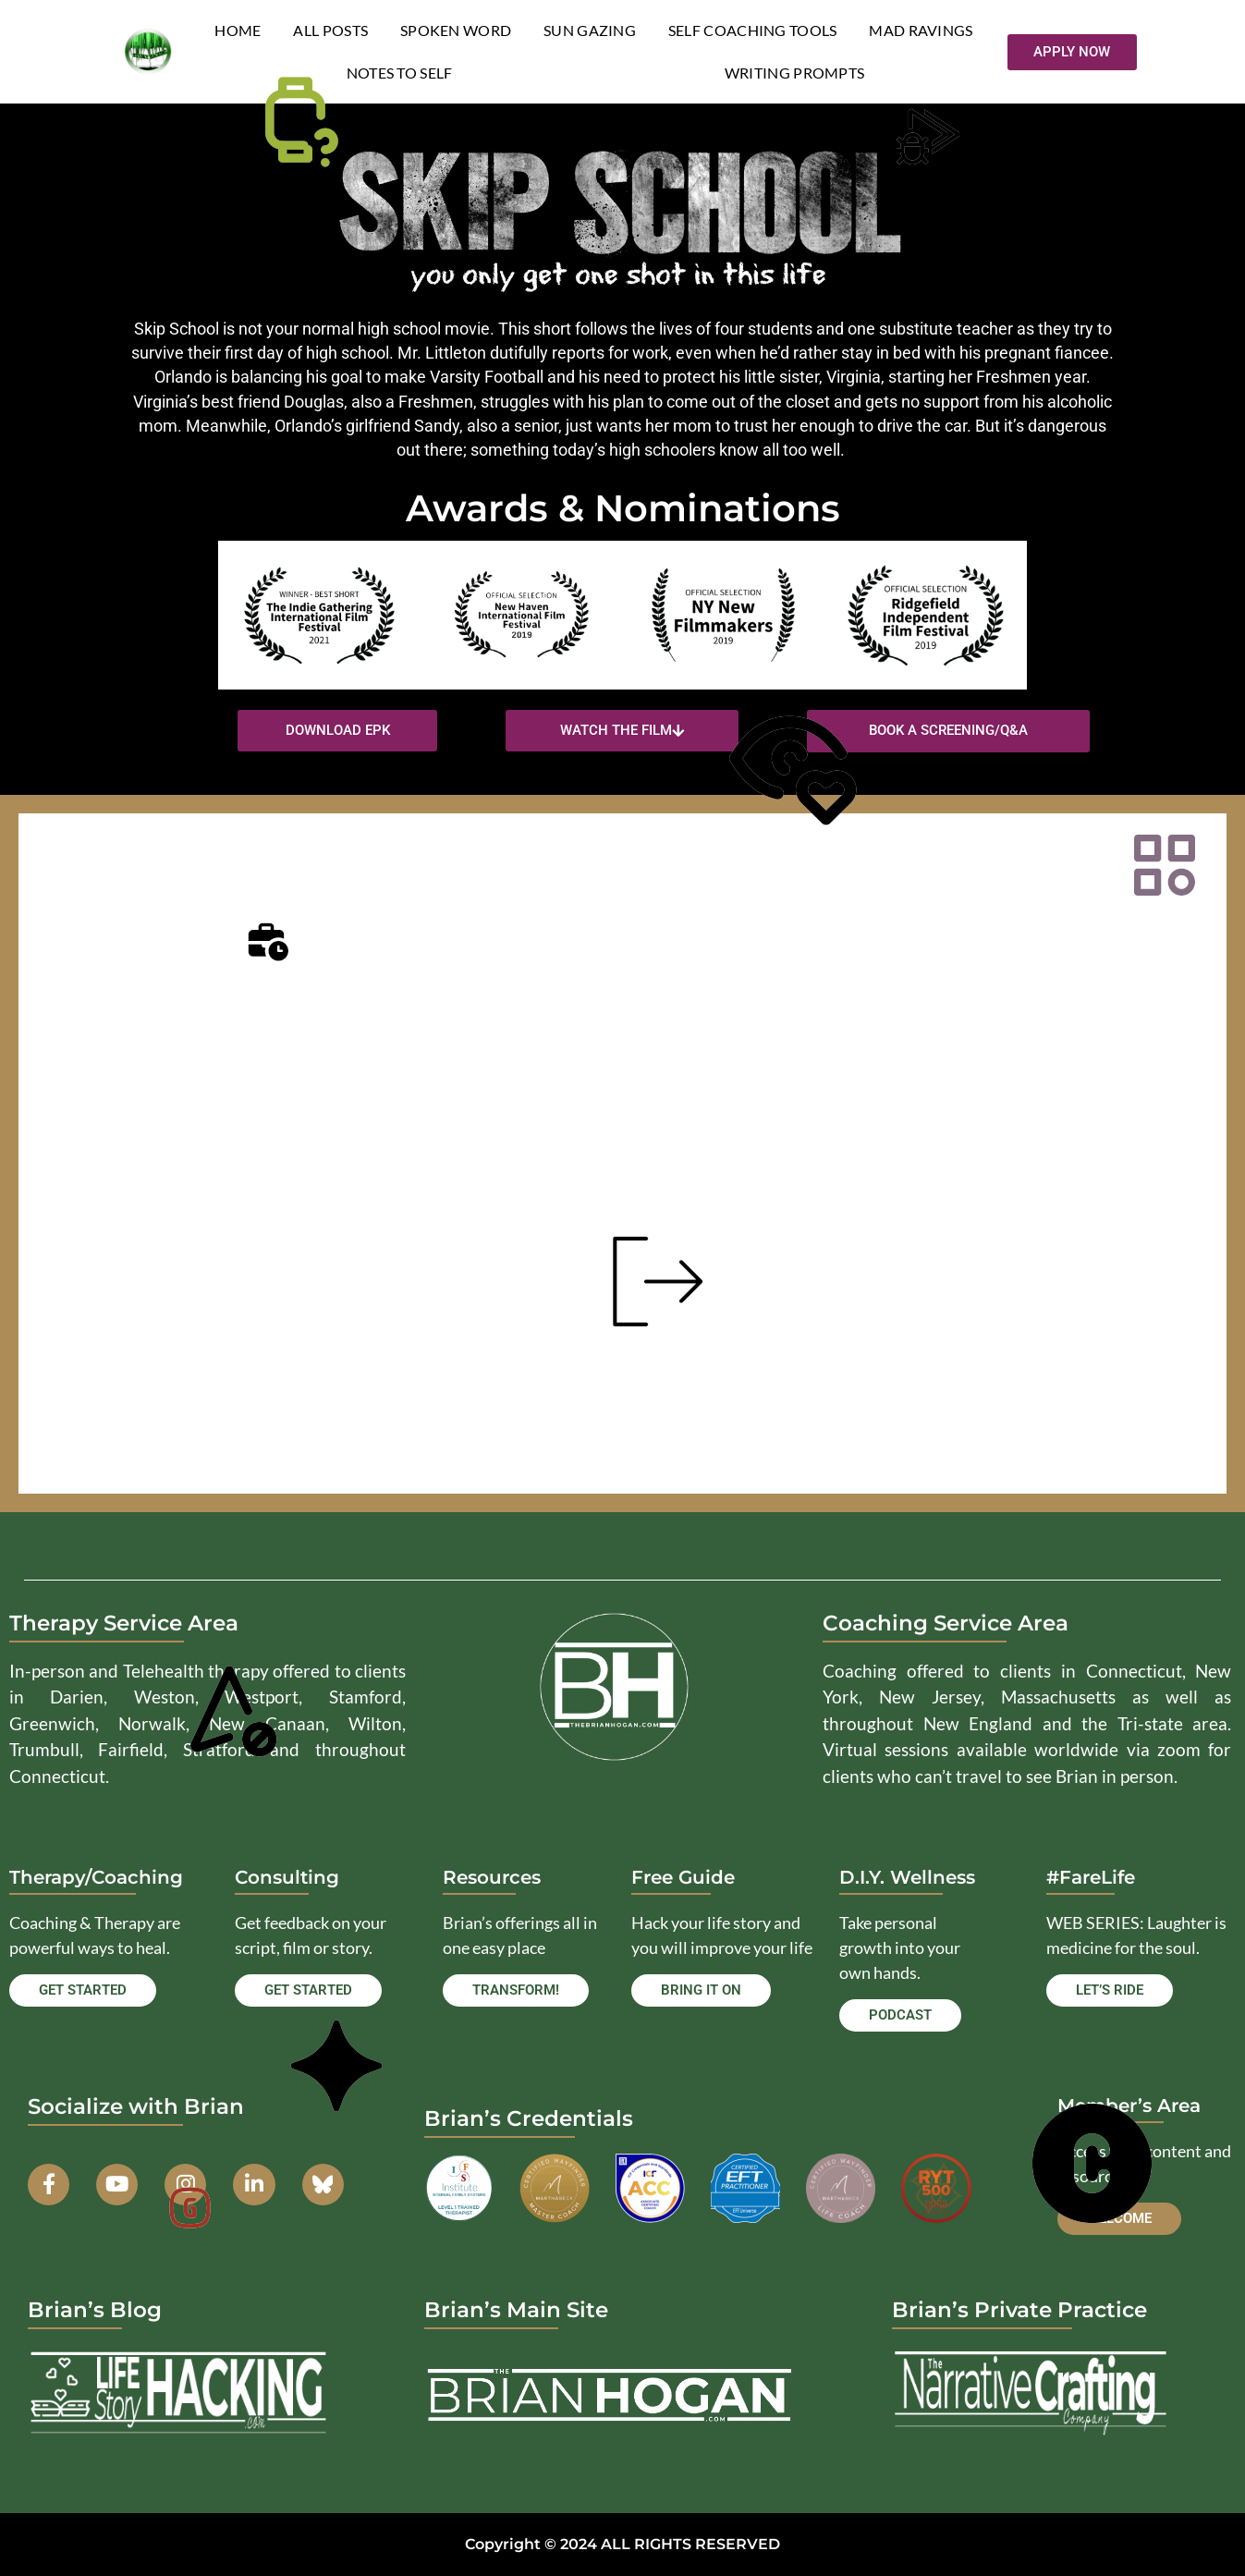 The height and width of the screenshot is (2576, 1245). I want to click on indicates copyright status, so click(1092, 2163).